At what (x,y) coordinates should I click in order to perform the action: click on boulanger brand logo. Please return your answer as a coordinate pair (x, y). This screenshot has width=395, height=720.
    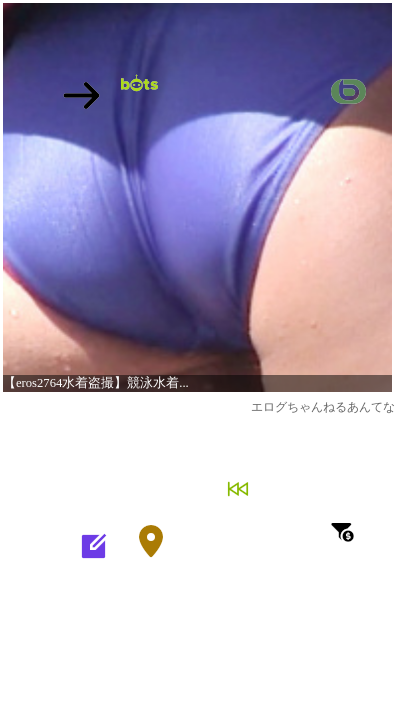
    Looking at the image, I should click on (348, 91).